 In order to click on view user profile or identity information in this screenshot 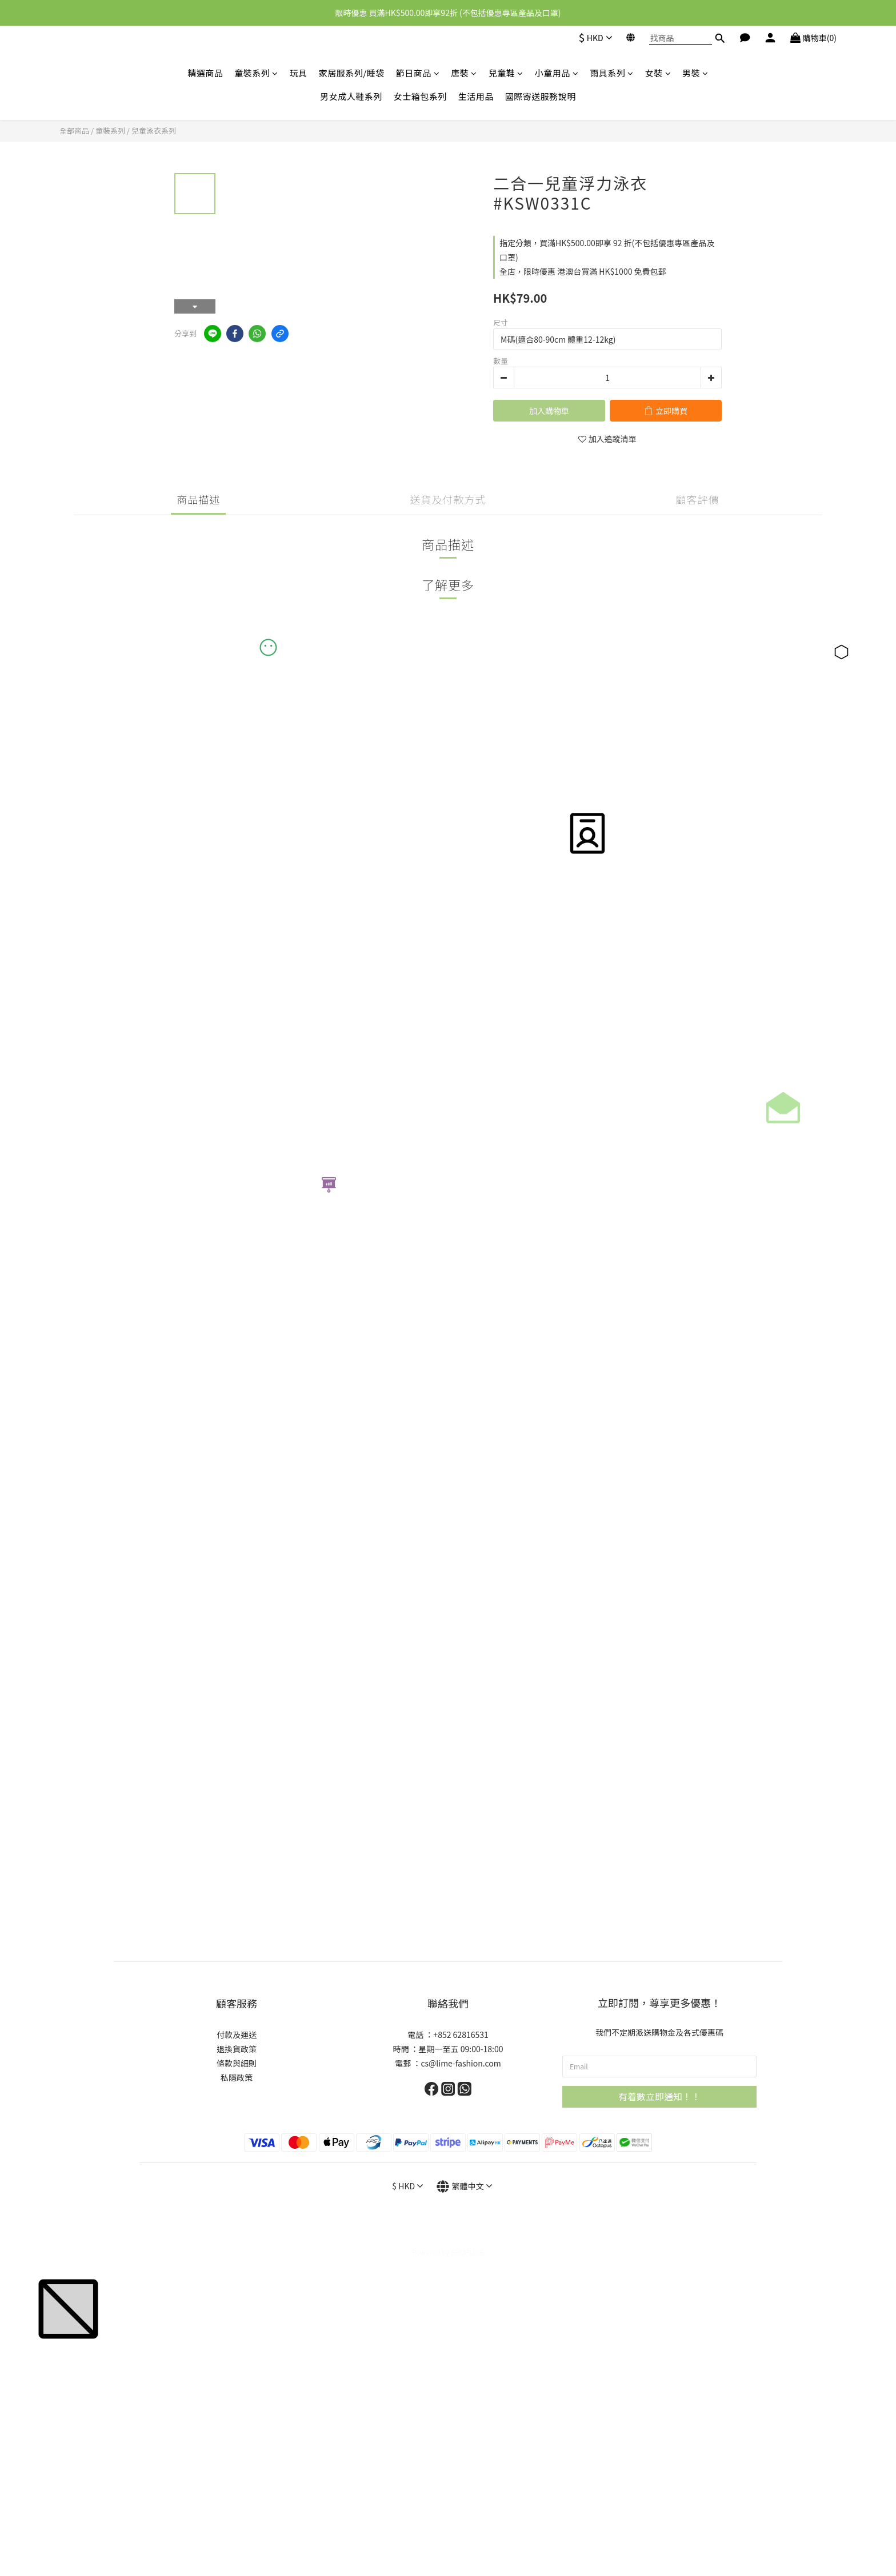, I will do `click(587, 833)`.